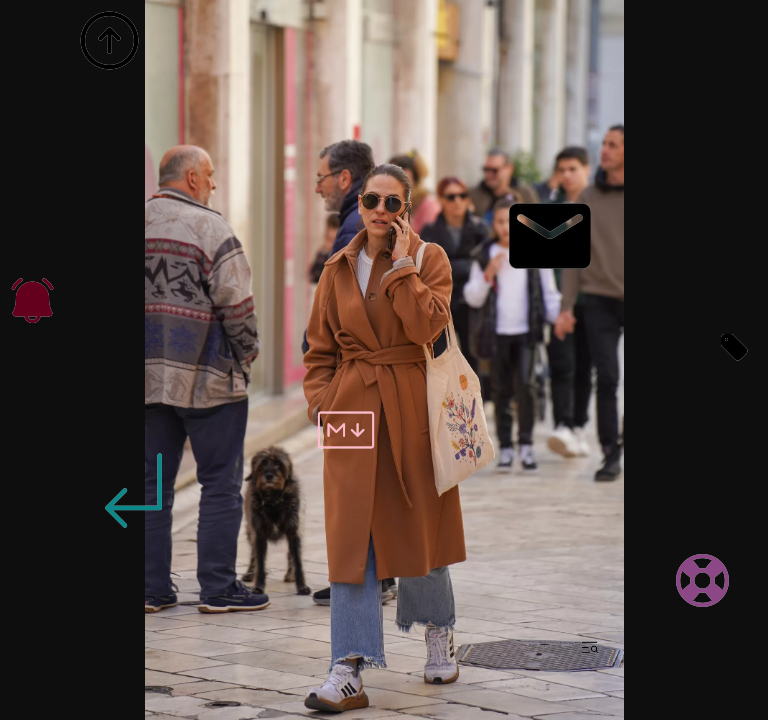 The width and height of the screenshot is (768, 720). I want to click on access help or support center, so click(702, 580).